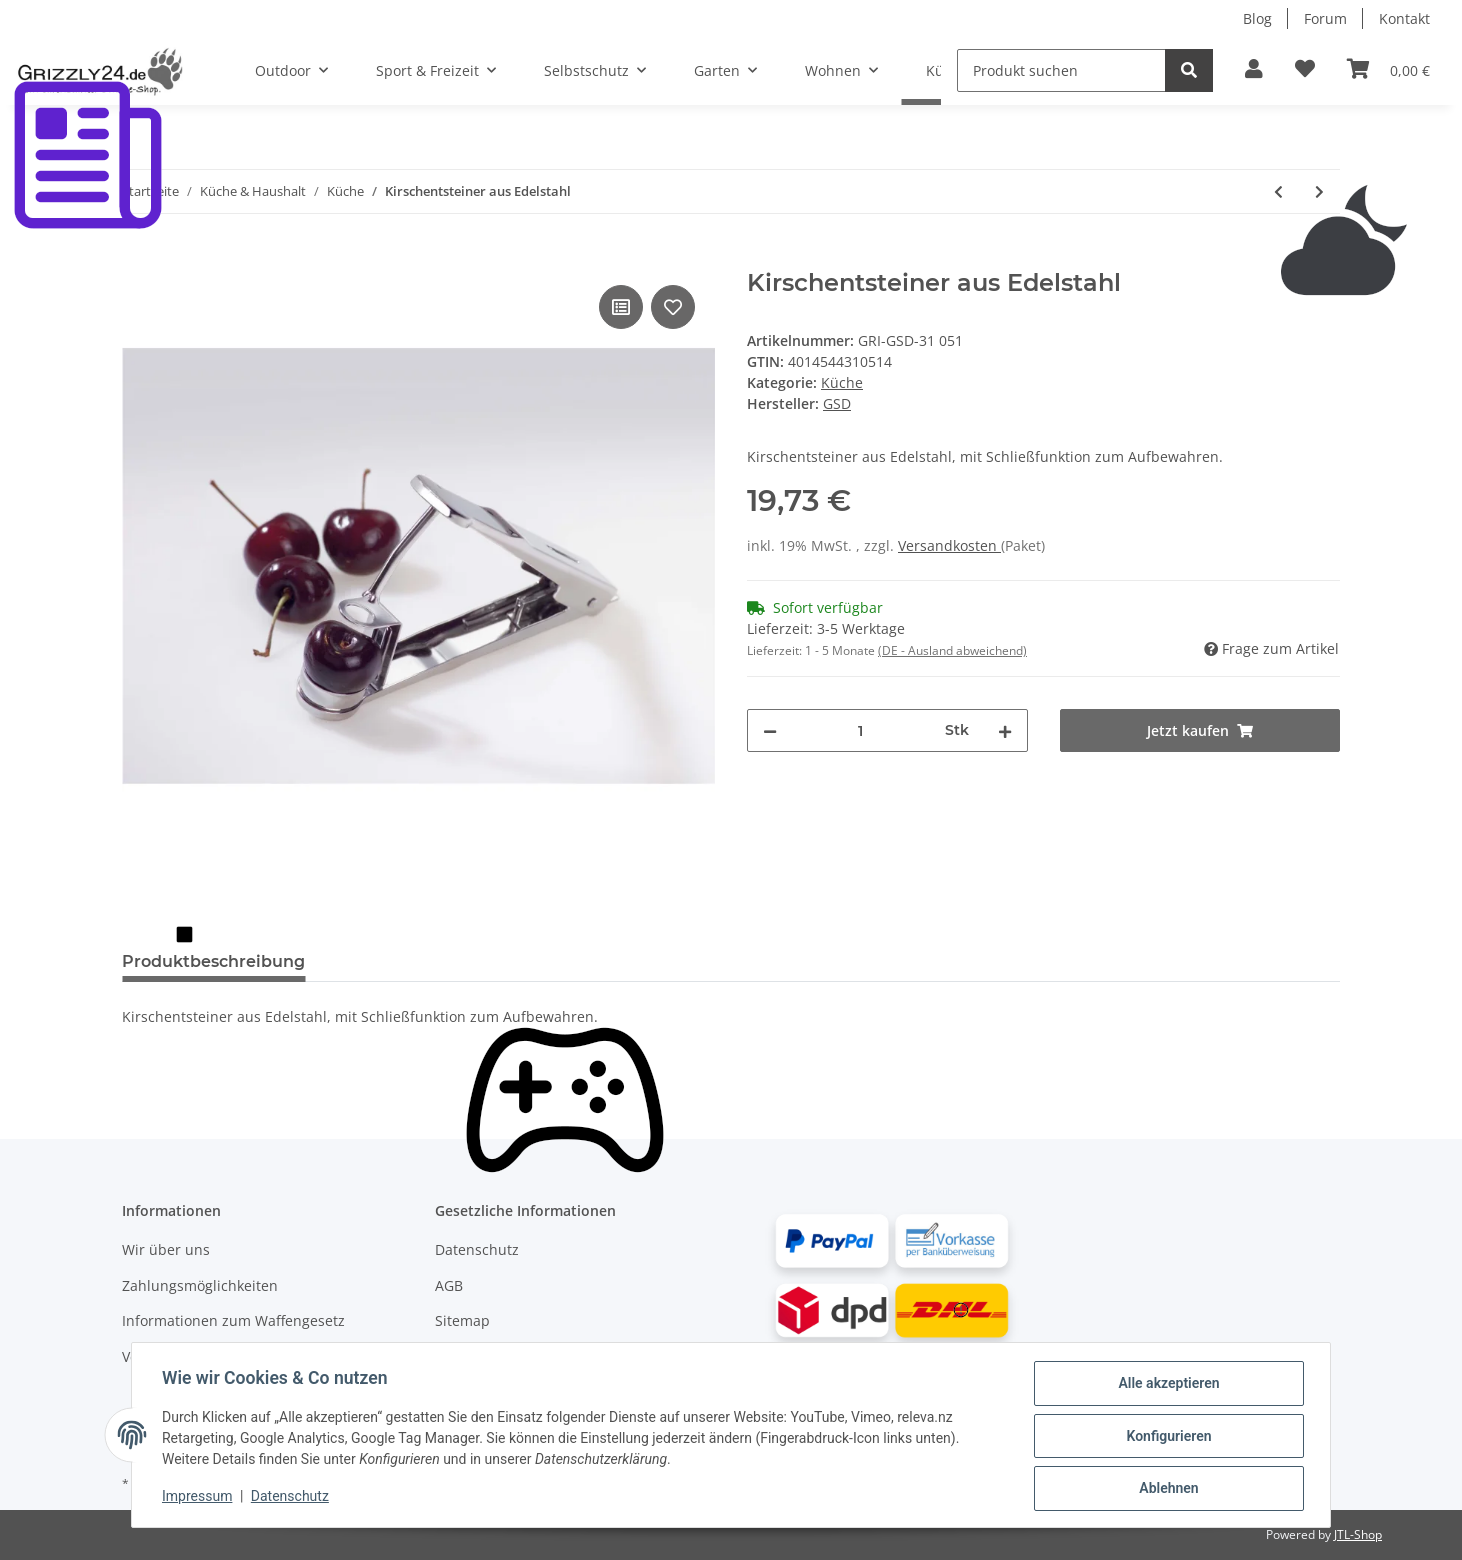 The height and width of the screenshot is (1560, 1462). What do you see at coordinates (184, 934) in the screenshot?
I see `stop media playback` at bounding box center [184, 934].